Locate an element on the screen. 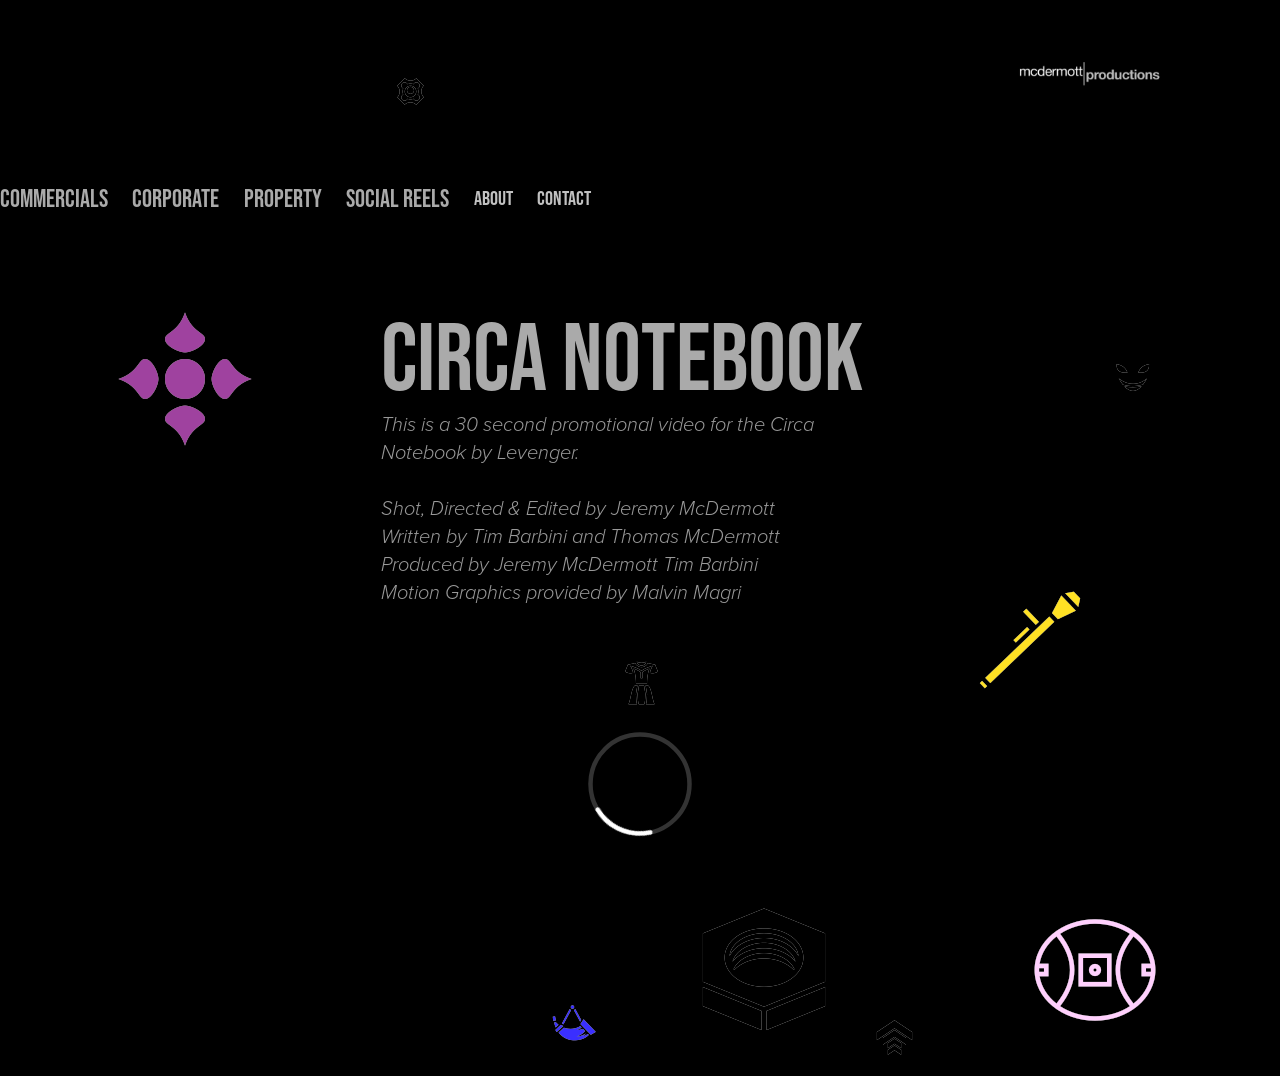  access hardware or mechanical settings is located at coordinates (764, 969).